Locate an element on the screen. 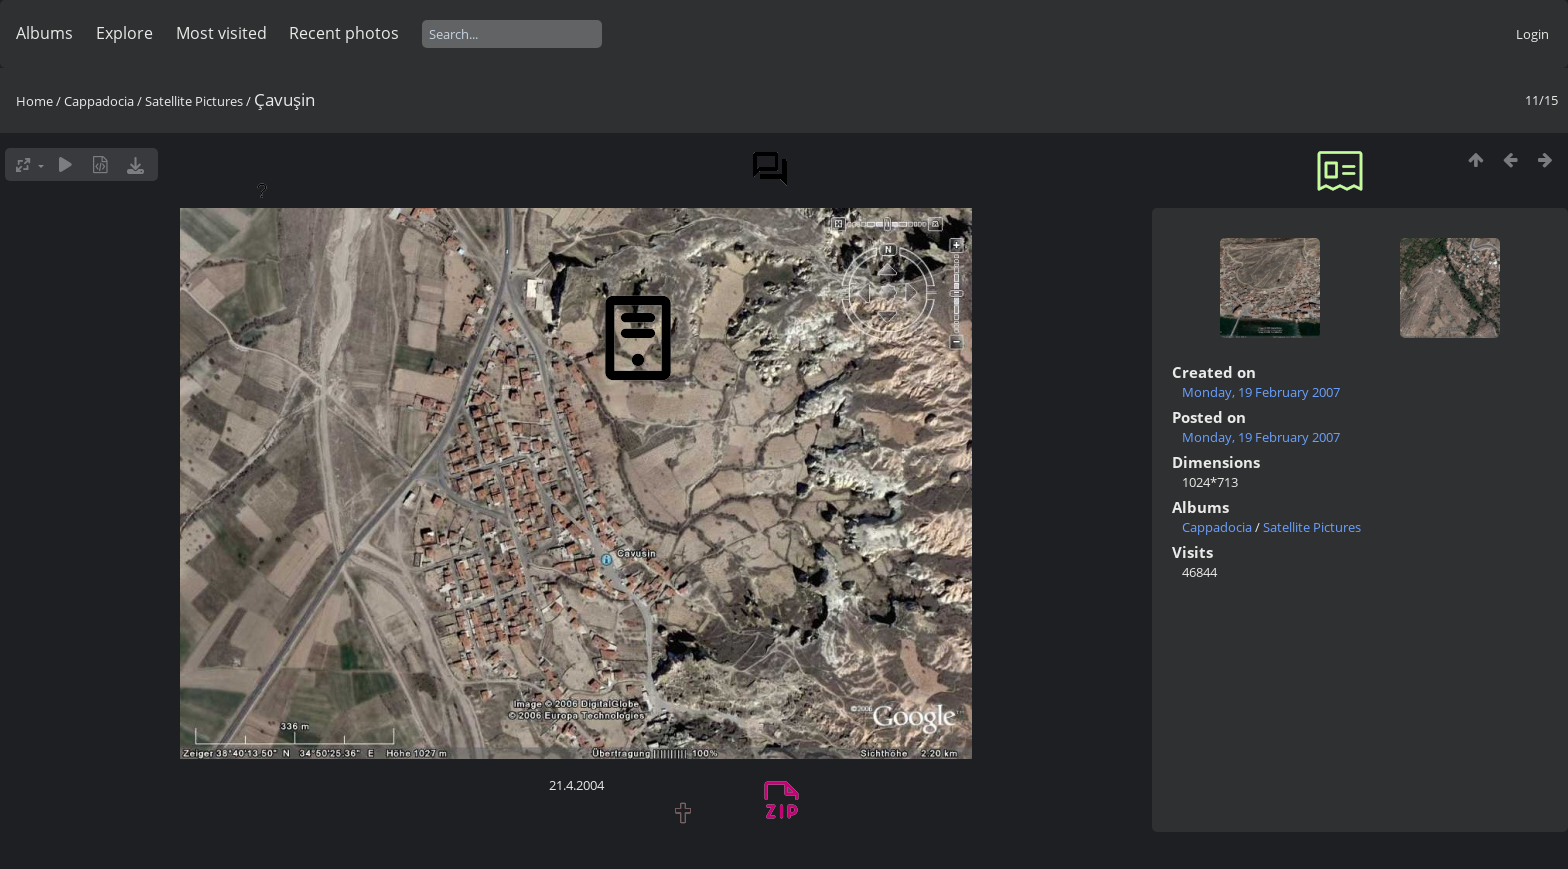 The height and width of the screenshot is (869, 1568). represents a religious or faith-based feature is located at coordinates (683, 813).